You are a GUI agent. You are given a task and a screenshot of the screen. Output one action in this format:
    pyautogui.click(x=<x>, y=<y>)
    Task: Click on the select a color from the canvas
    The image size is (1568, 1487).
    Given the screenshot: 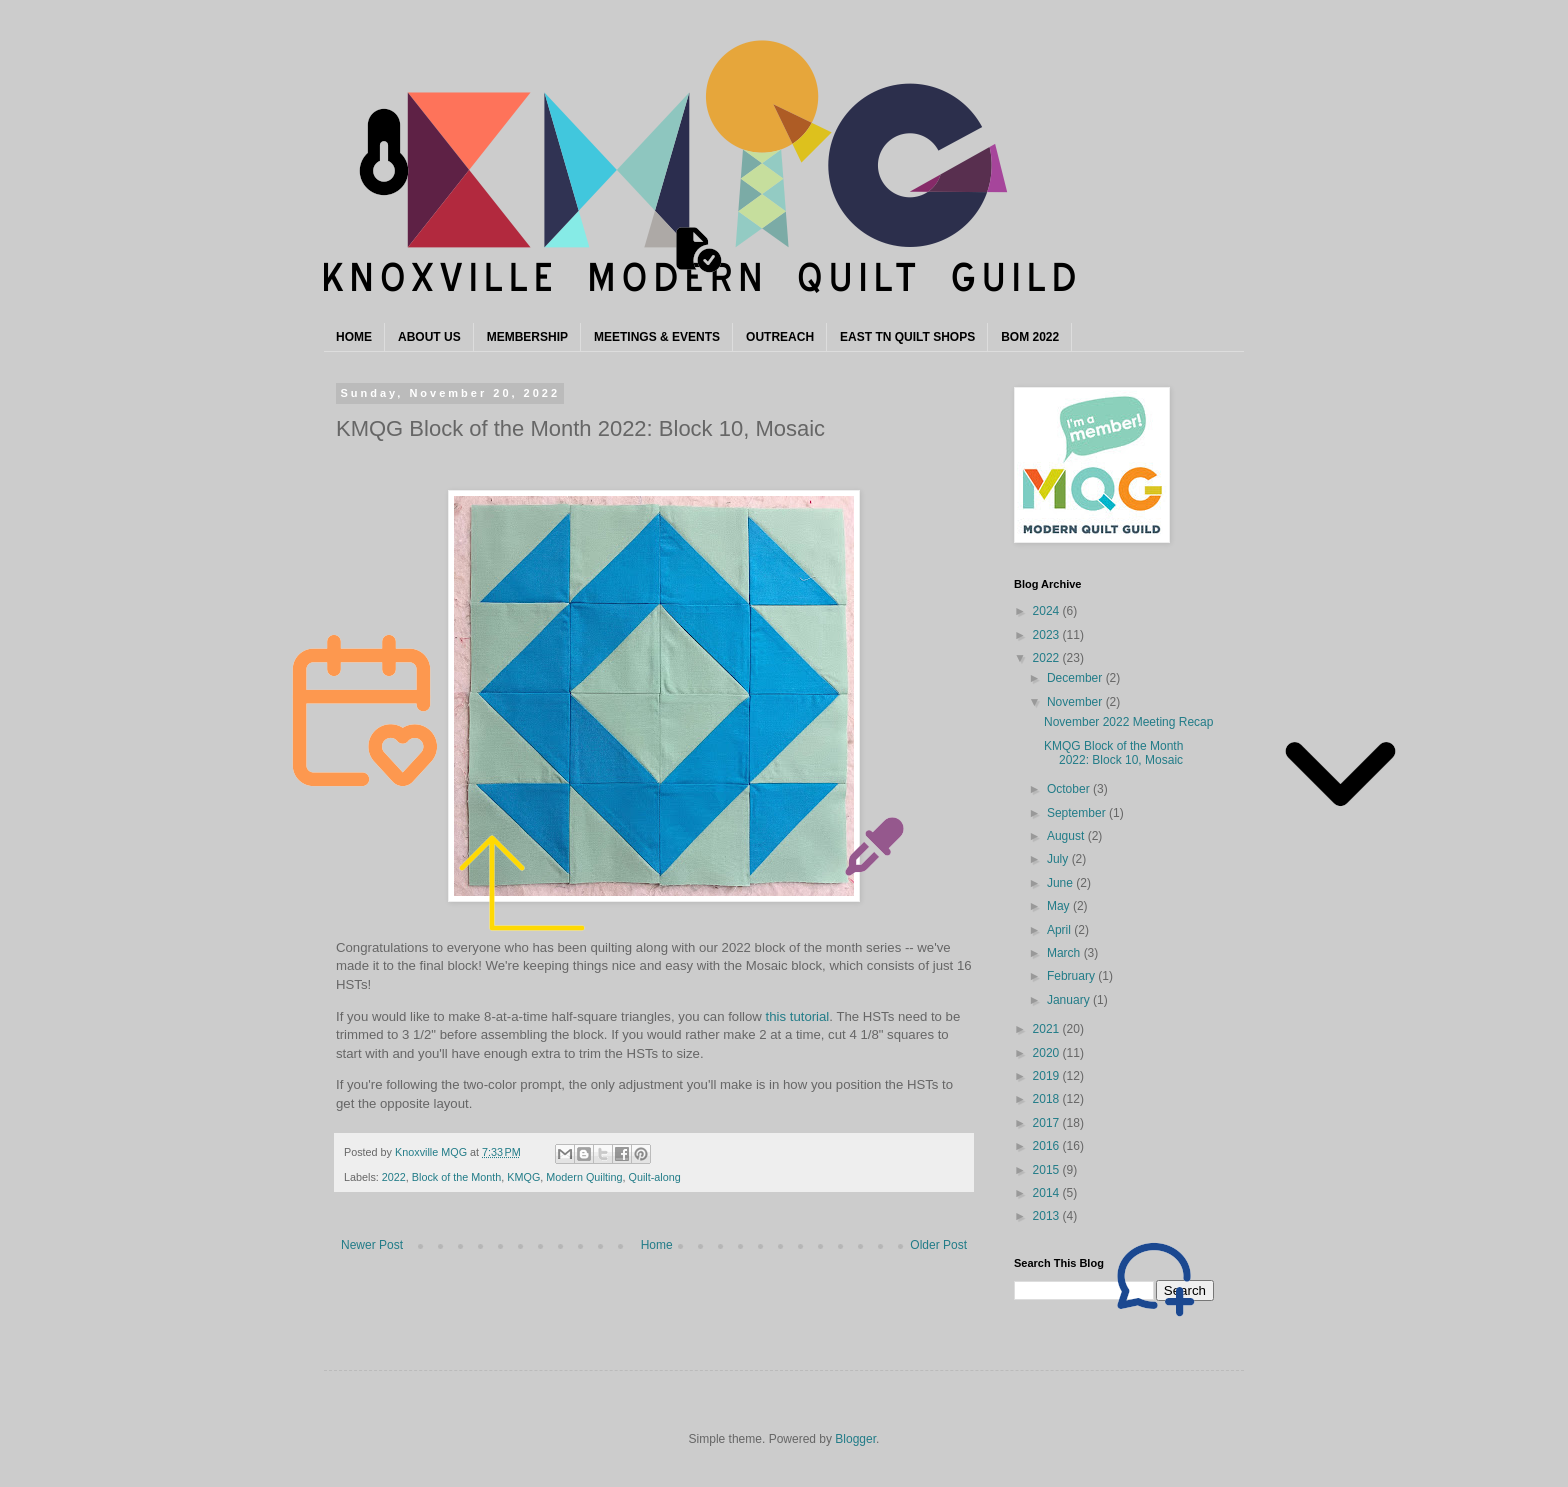 What is the action you would take?
    pyautogui.click(x=874, y=846)
    